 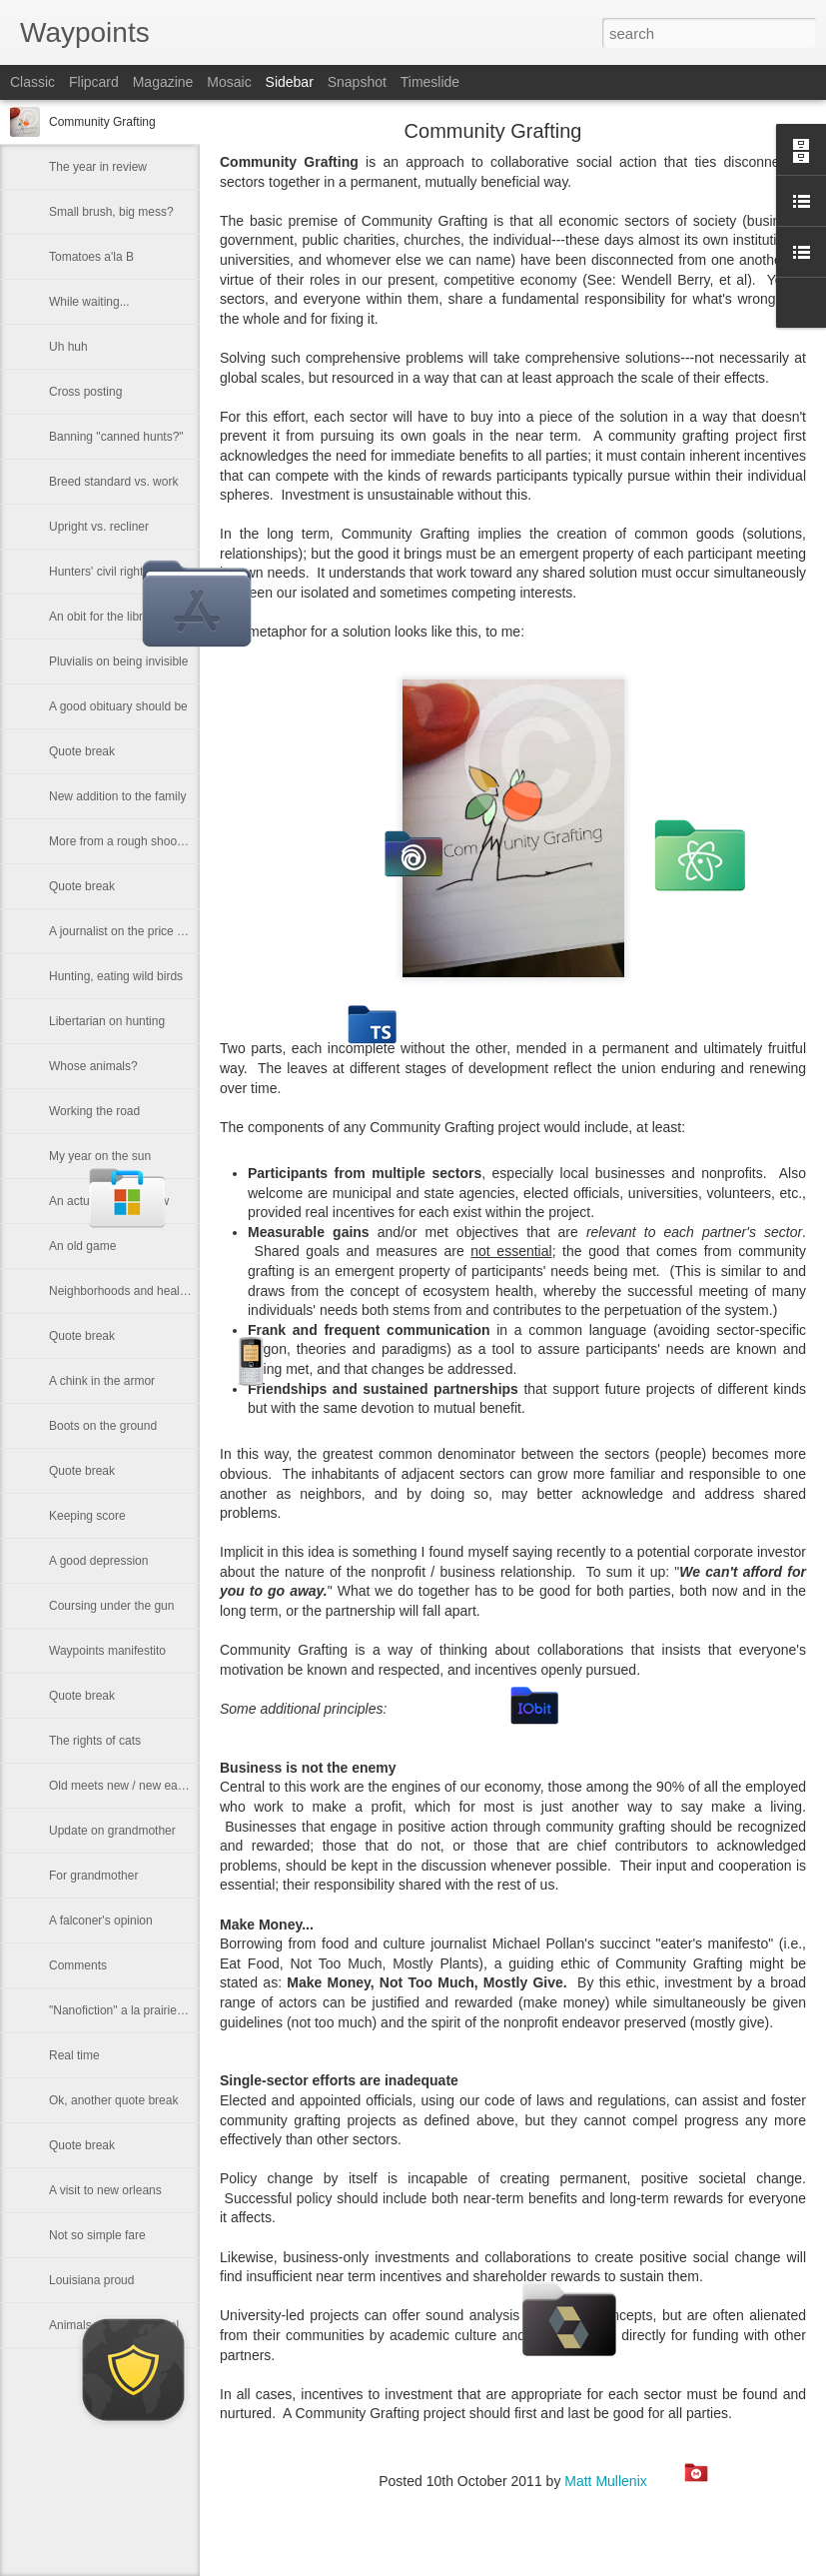 What do you see at coordinates (568, 2321) in the screenshot?
I see `open hibernate or sleep mode system folder` at bounding box center [568, 2321].